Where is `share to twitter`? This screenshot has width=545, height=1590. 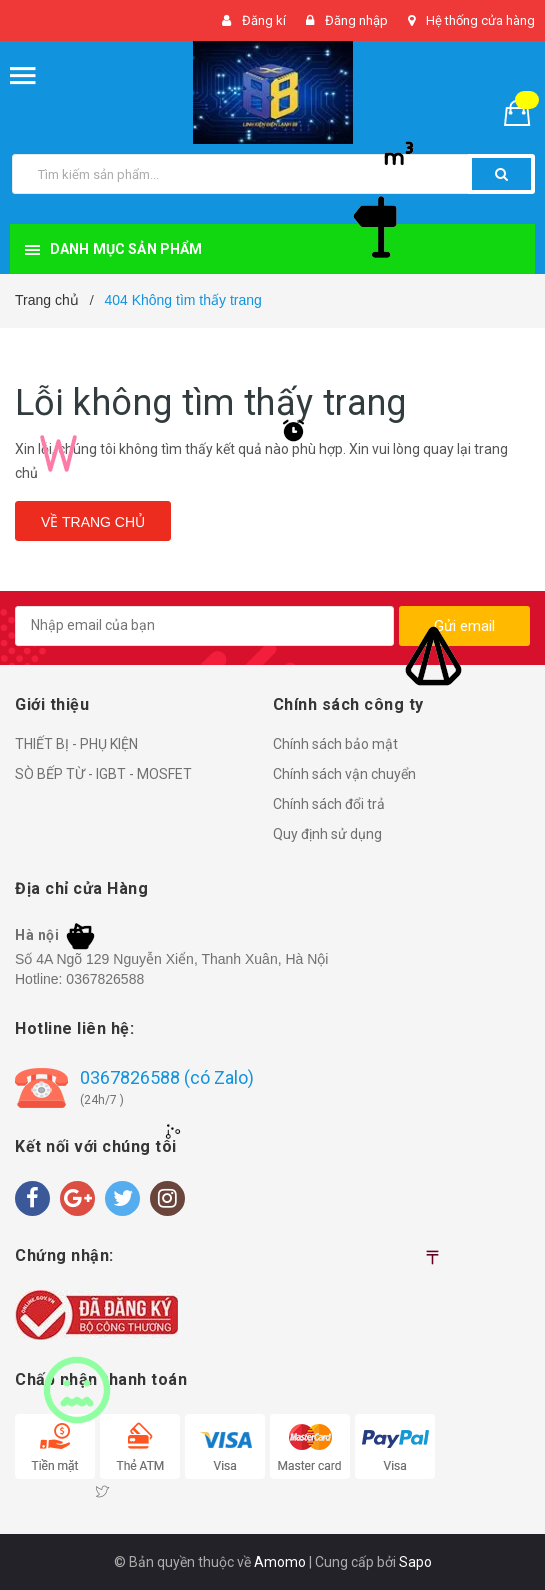 share to twitter is located at coordinates (102, 1491).